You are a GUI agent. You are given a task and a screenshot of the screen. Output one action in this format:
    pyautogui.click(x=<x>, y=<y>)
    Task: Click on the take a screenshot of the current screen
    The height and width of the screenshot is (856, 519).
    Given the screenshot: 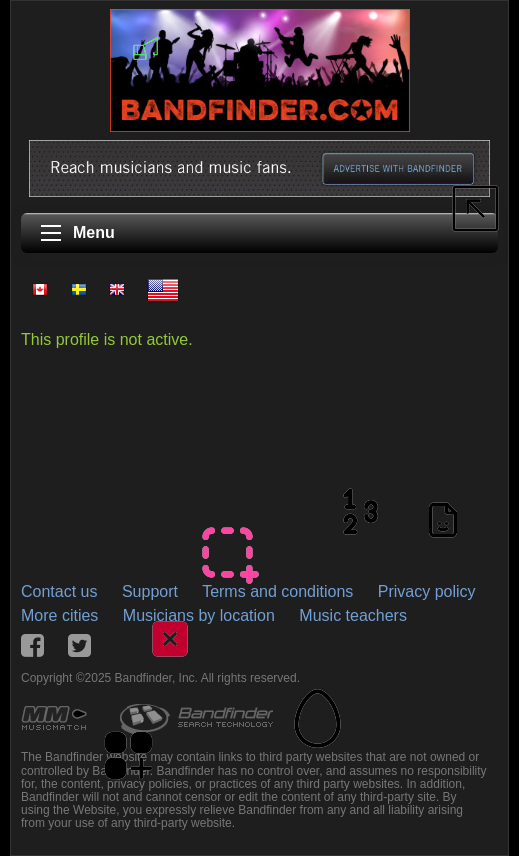 What is the action you would take?
    pyautogui.click(x=227, y=552)
    